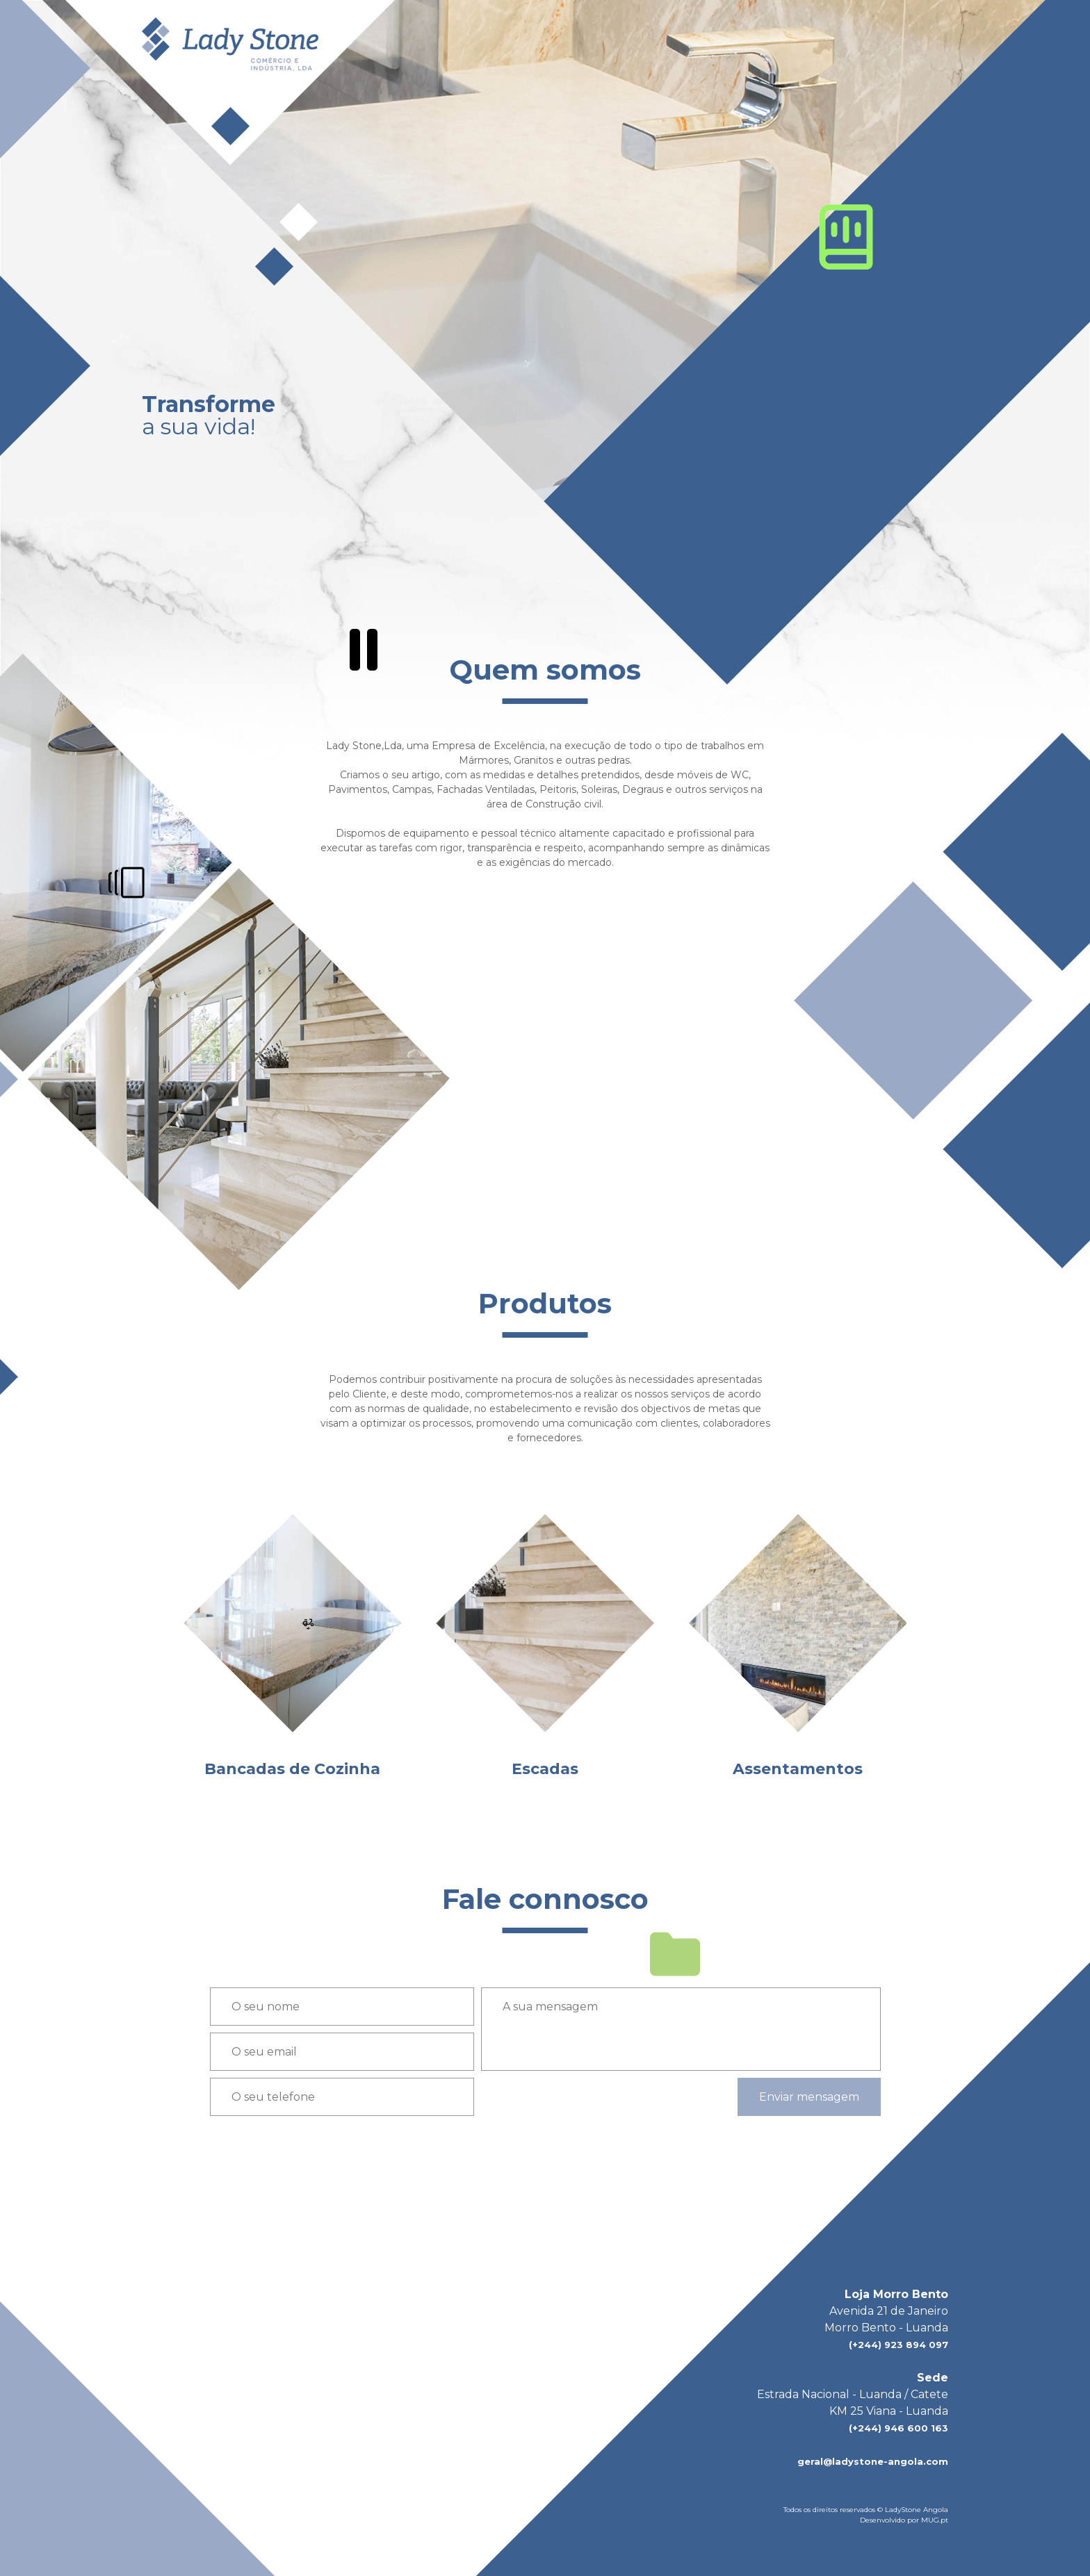  I want to click on view version history, so click(127, 883).